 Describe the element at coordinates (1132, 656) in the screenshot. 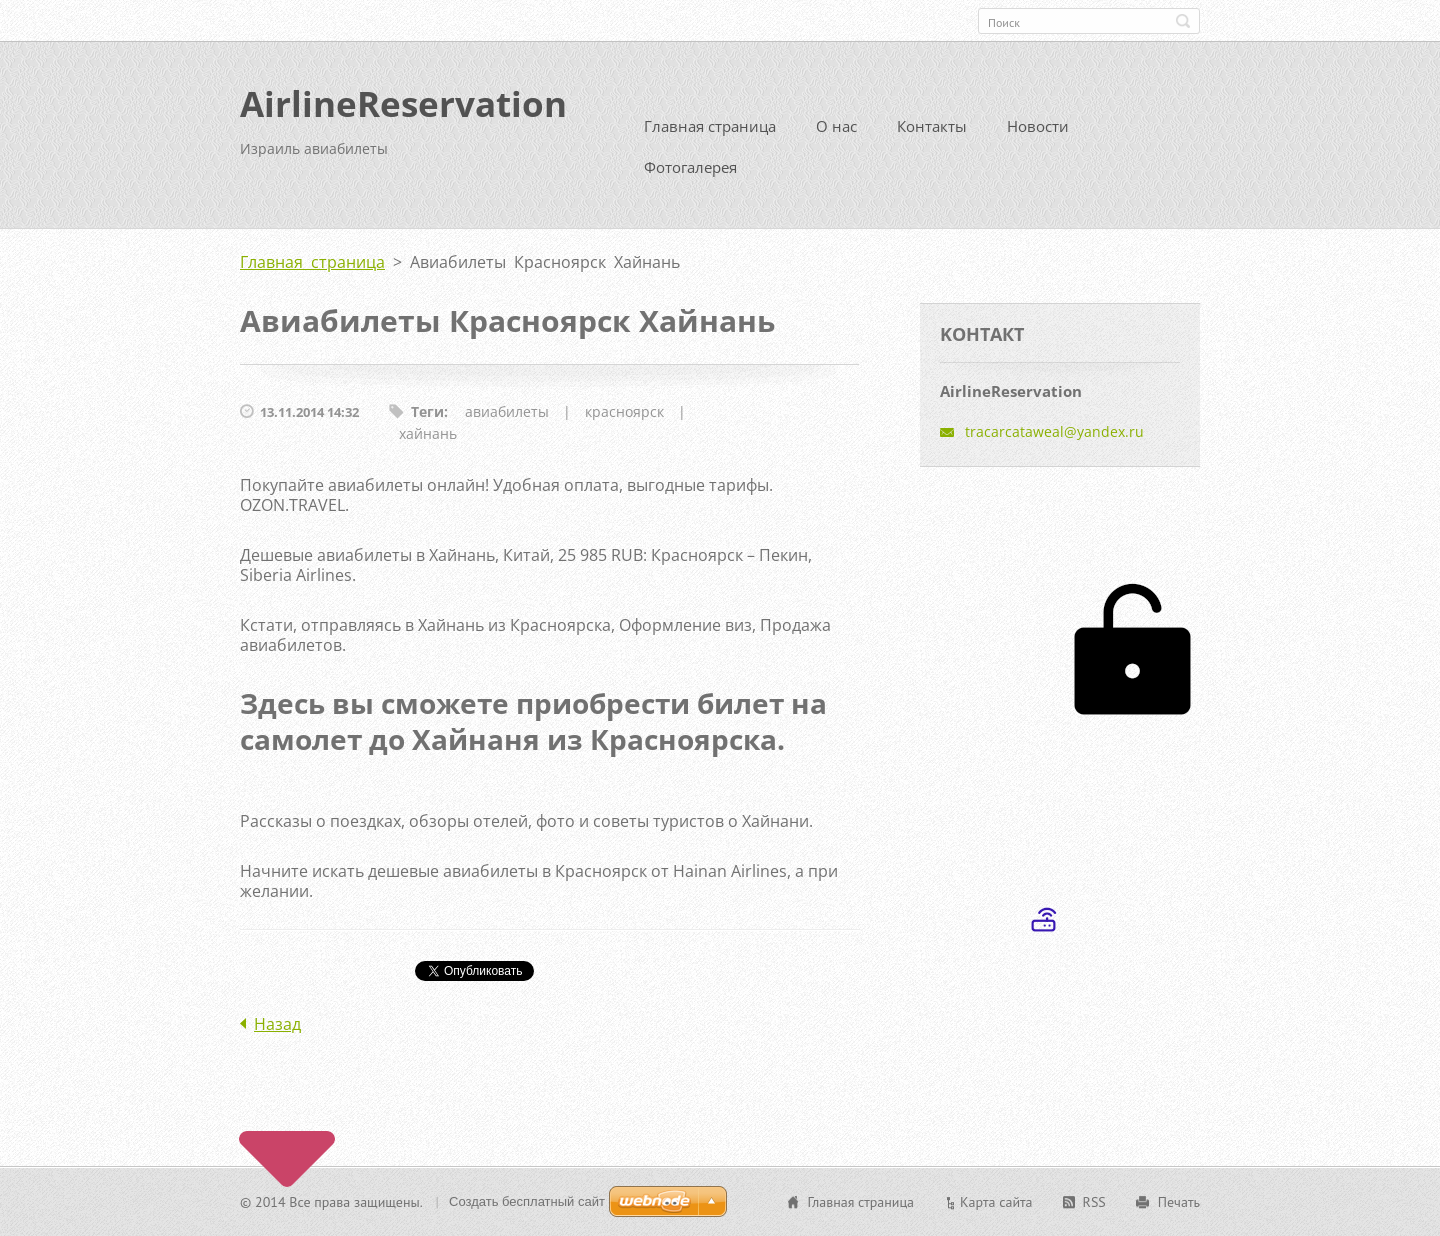

I see `unlock or access secured content` at that location.